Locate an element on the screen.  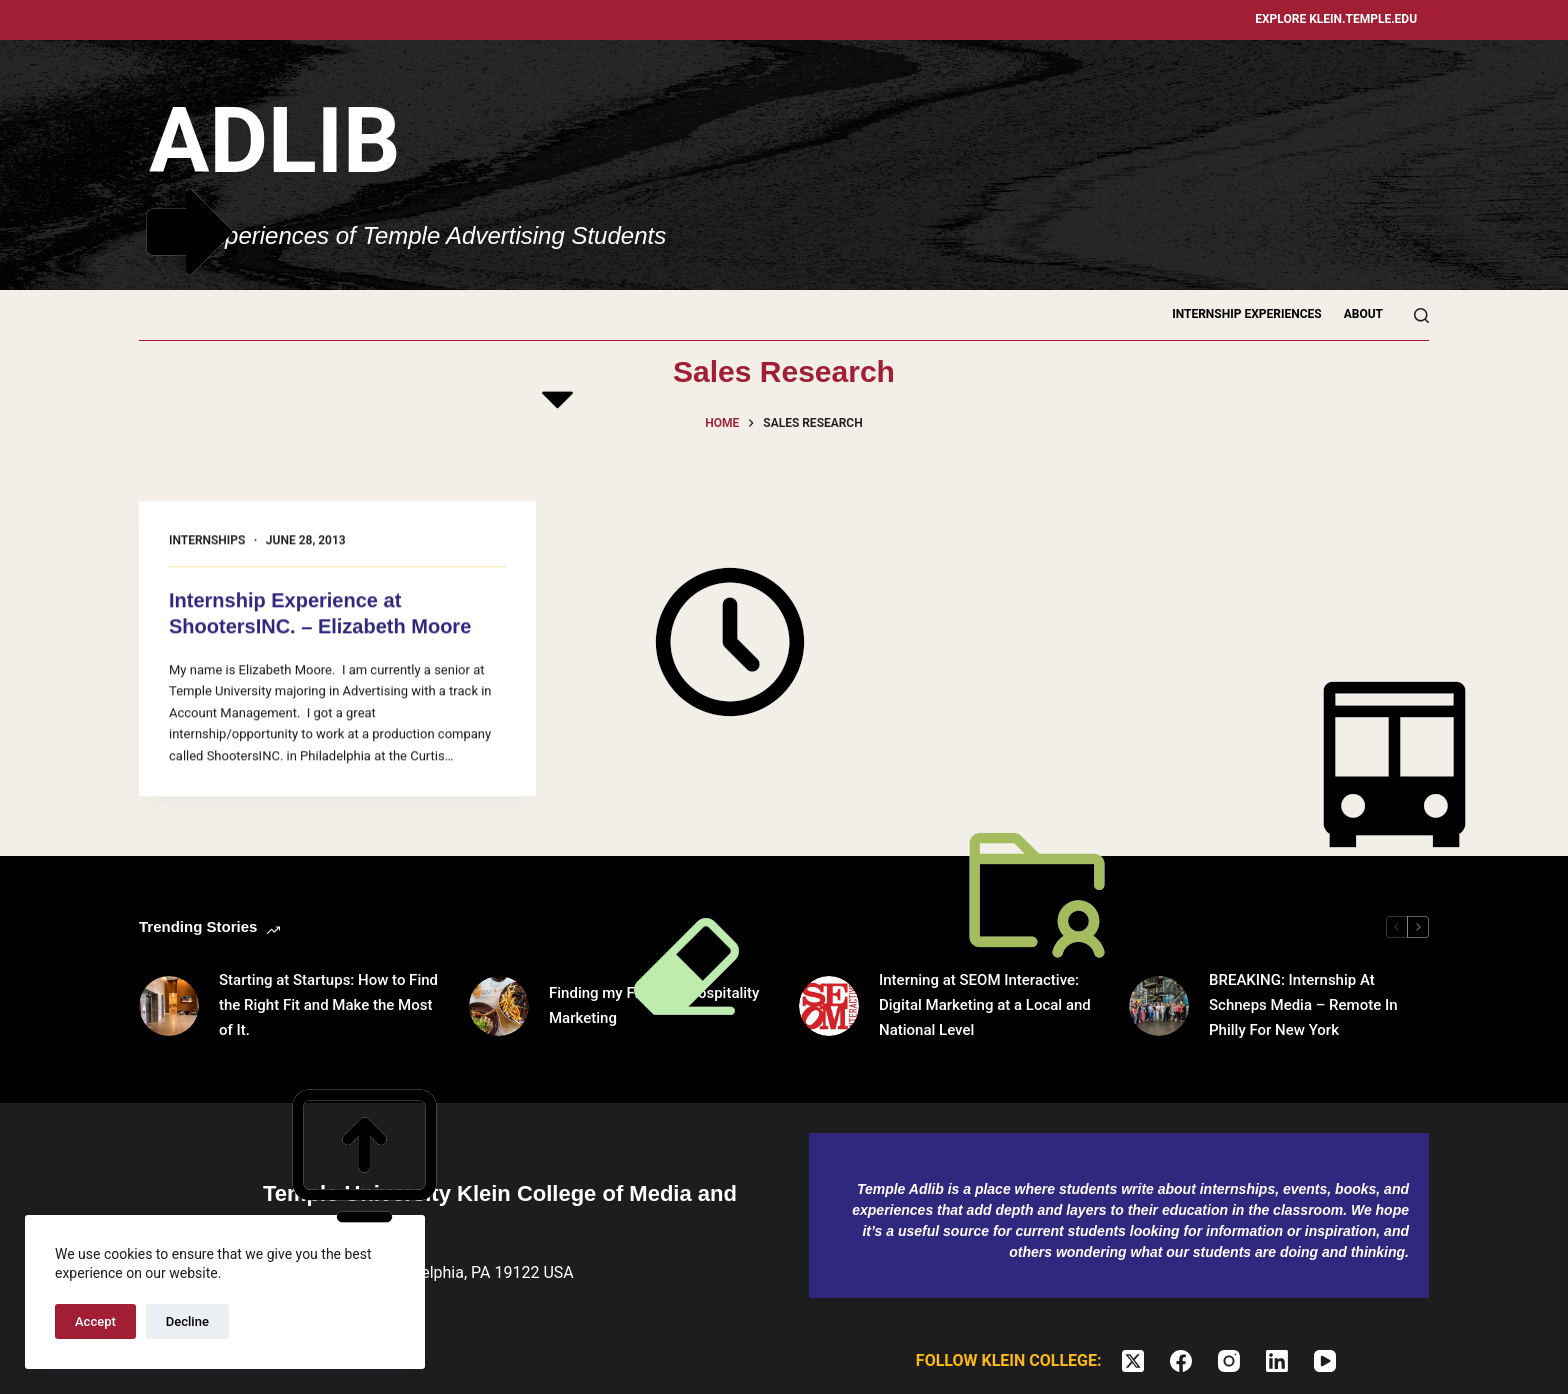
view time or clock settings is located at coordinates (730, 642).